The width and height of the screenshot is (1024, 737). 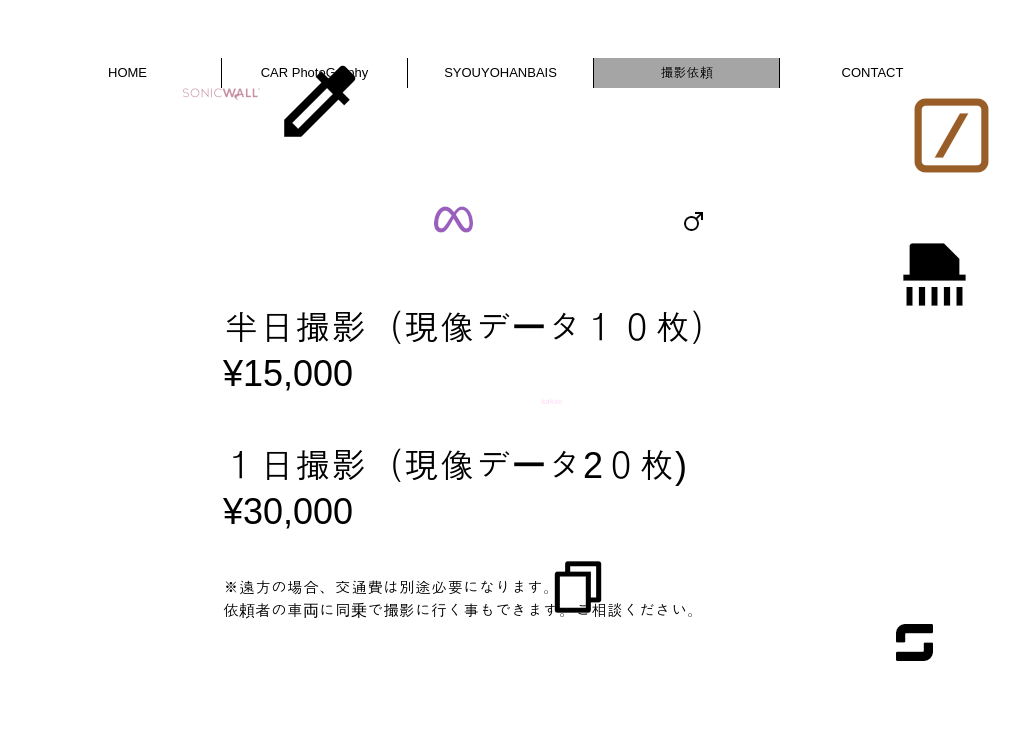 What do you see at coordinates (914, 642) in the screenshot?
I see `start.gg logo` at bounding box center [914, 642].